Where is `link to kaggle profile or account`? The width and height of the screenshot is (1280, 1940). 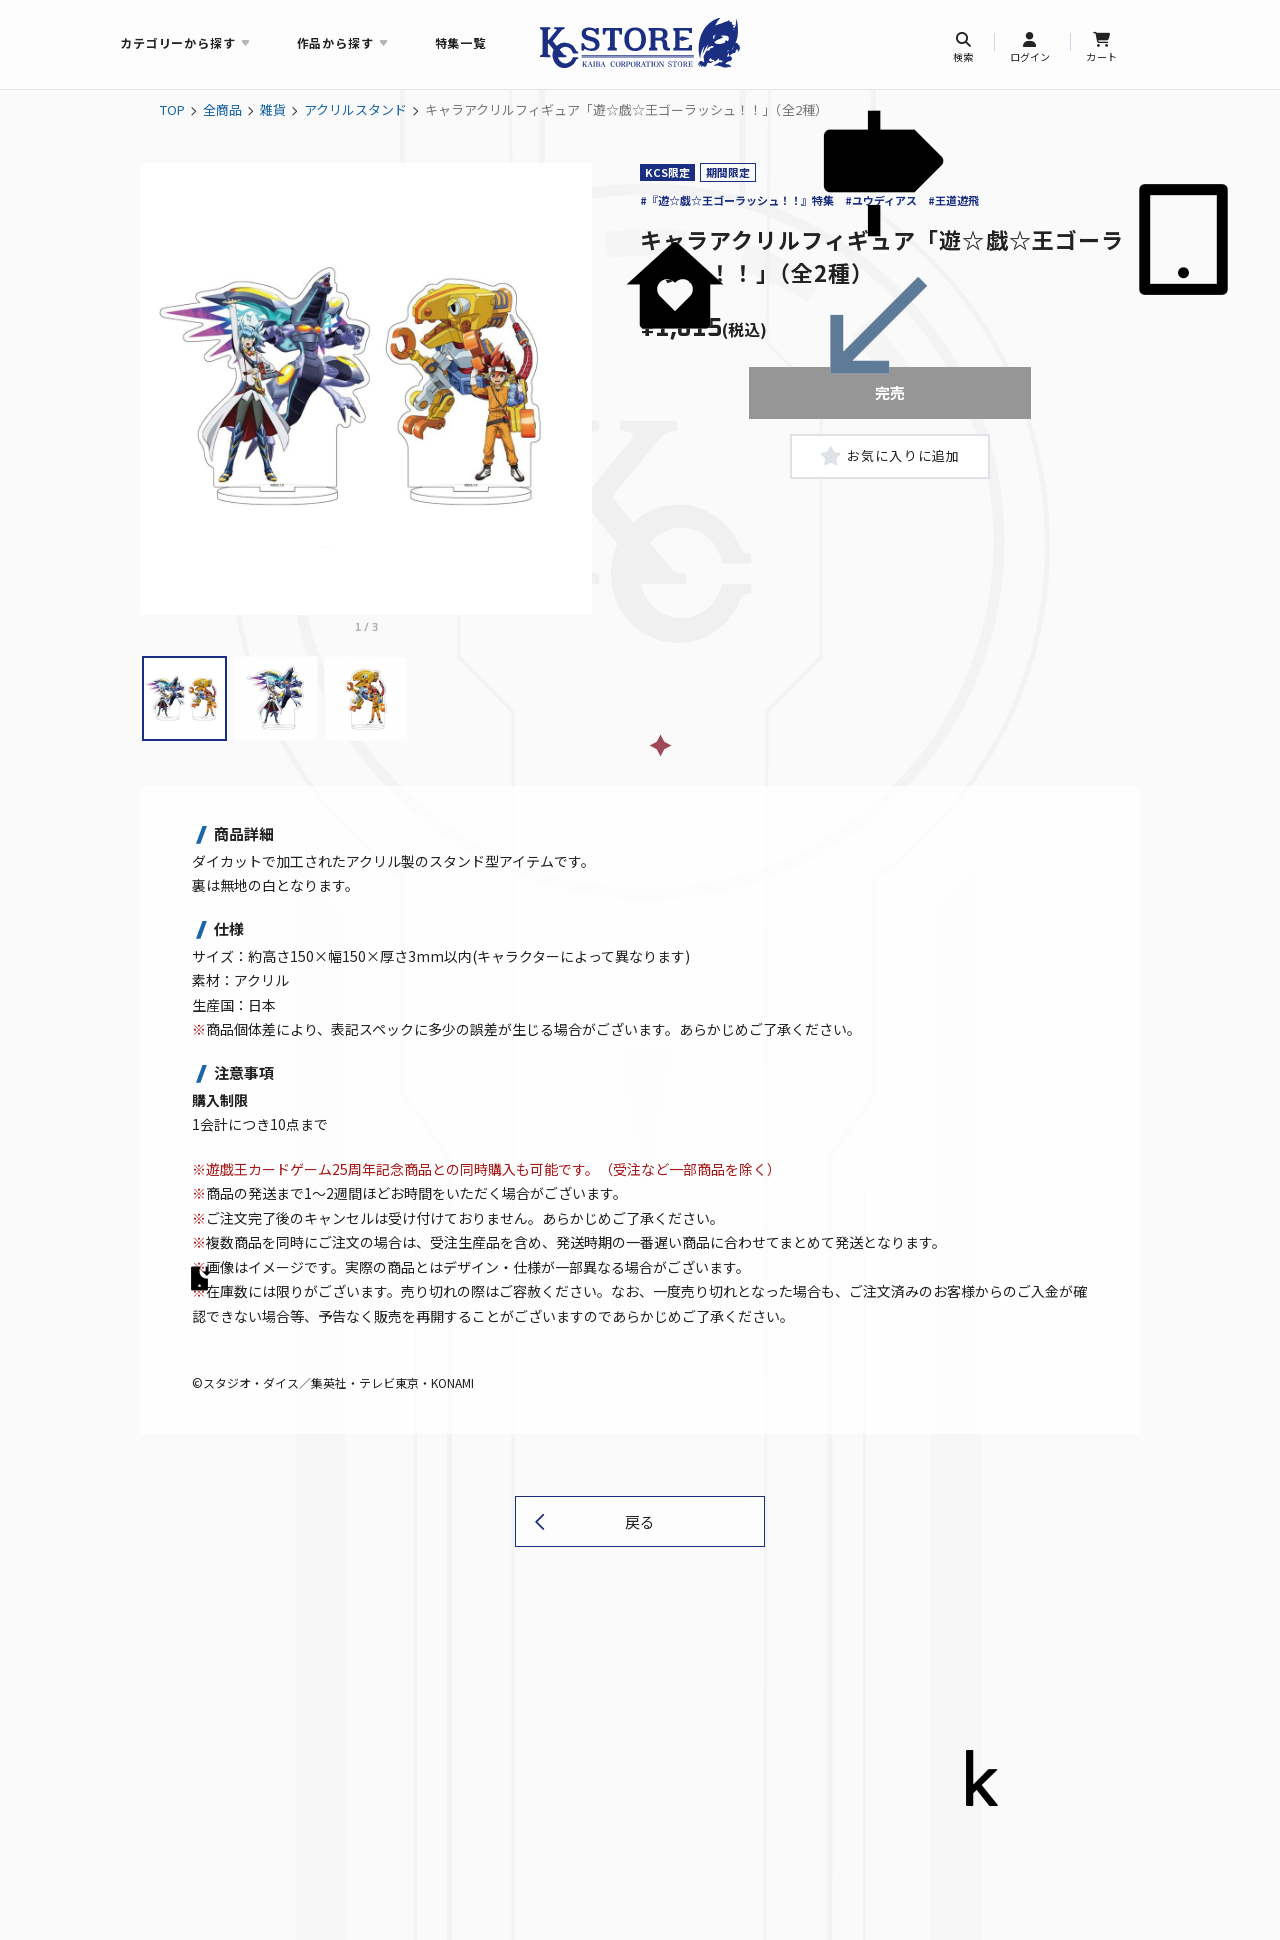
link to kaggle profile or account is located at coordinates (982, 1778).